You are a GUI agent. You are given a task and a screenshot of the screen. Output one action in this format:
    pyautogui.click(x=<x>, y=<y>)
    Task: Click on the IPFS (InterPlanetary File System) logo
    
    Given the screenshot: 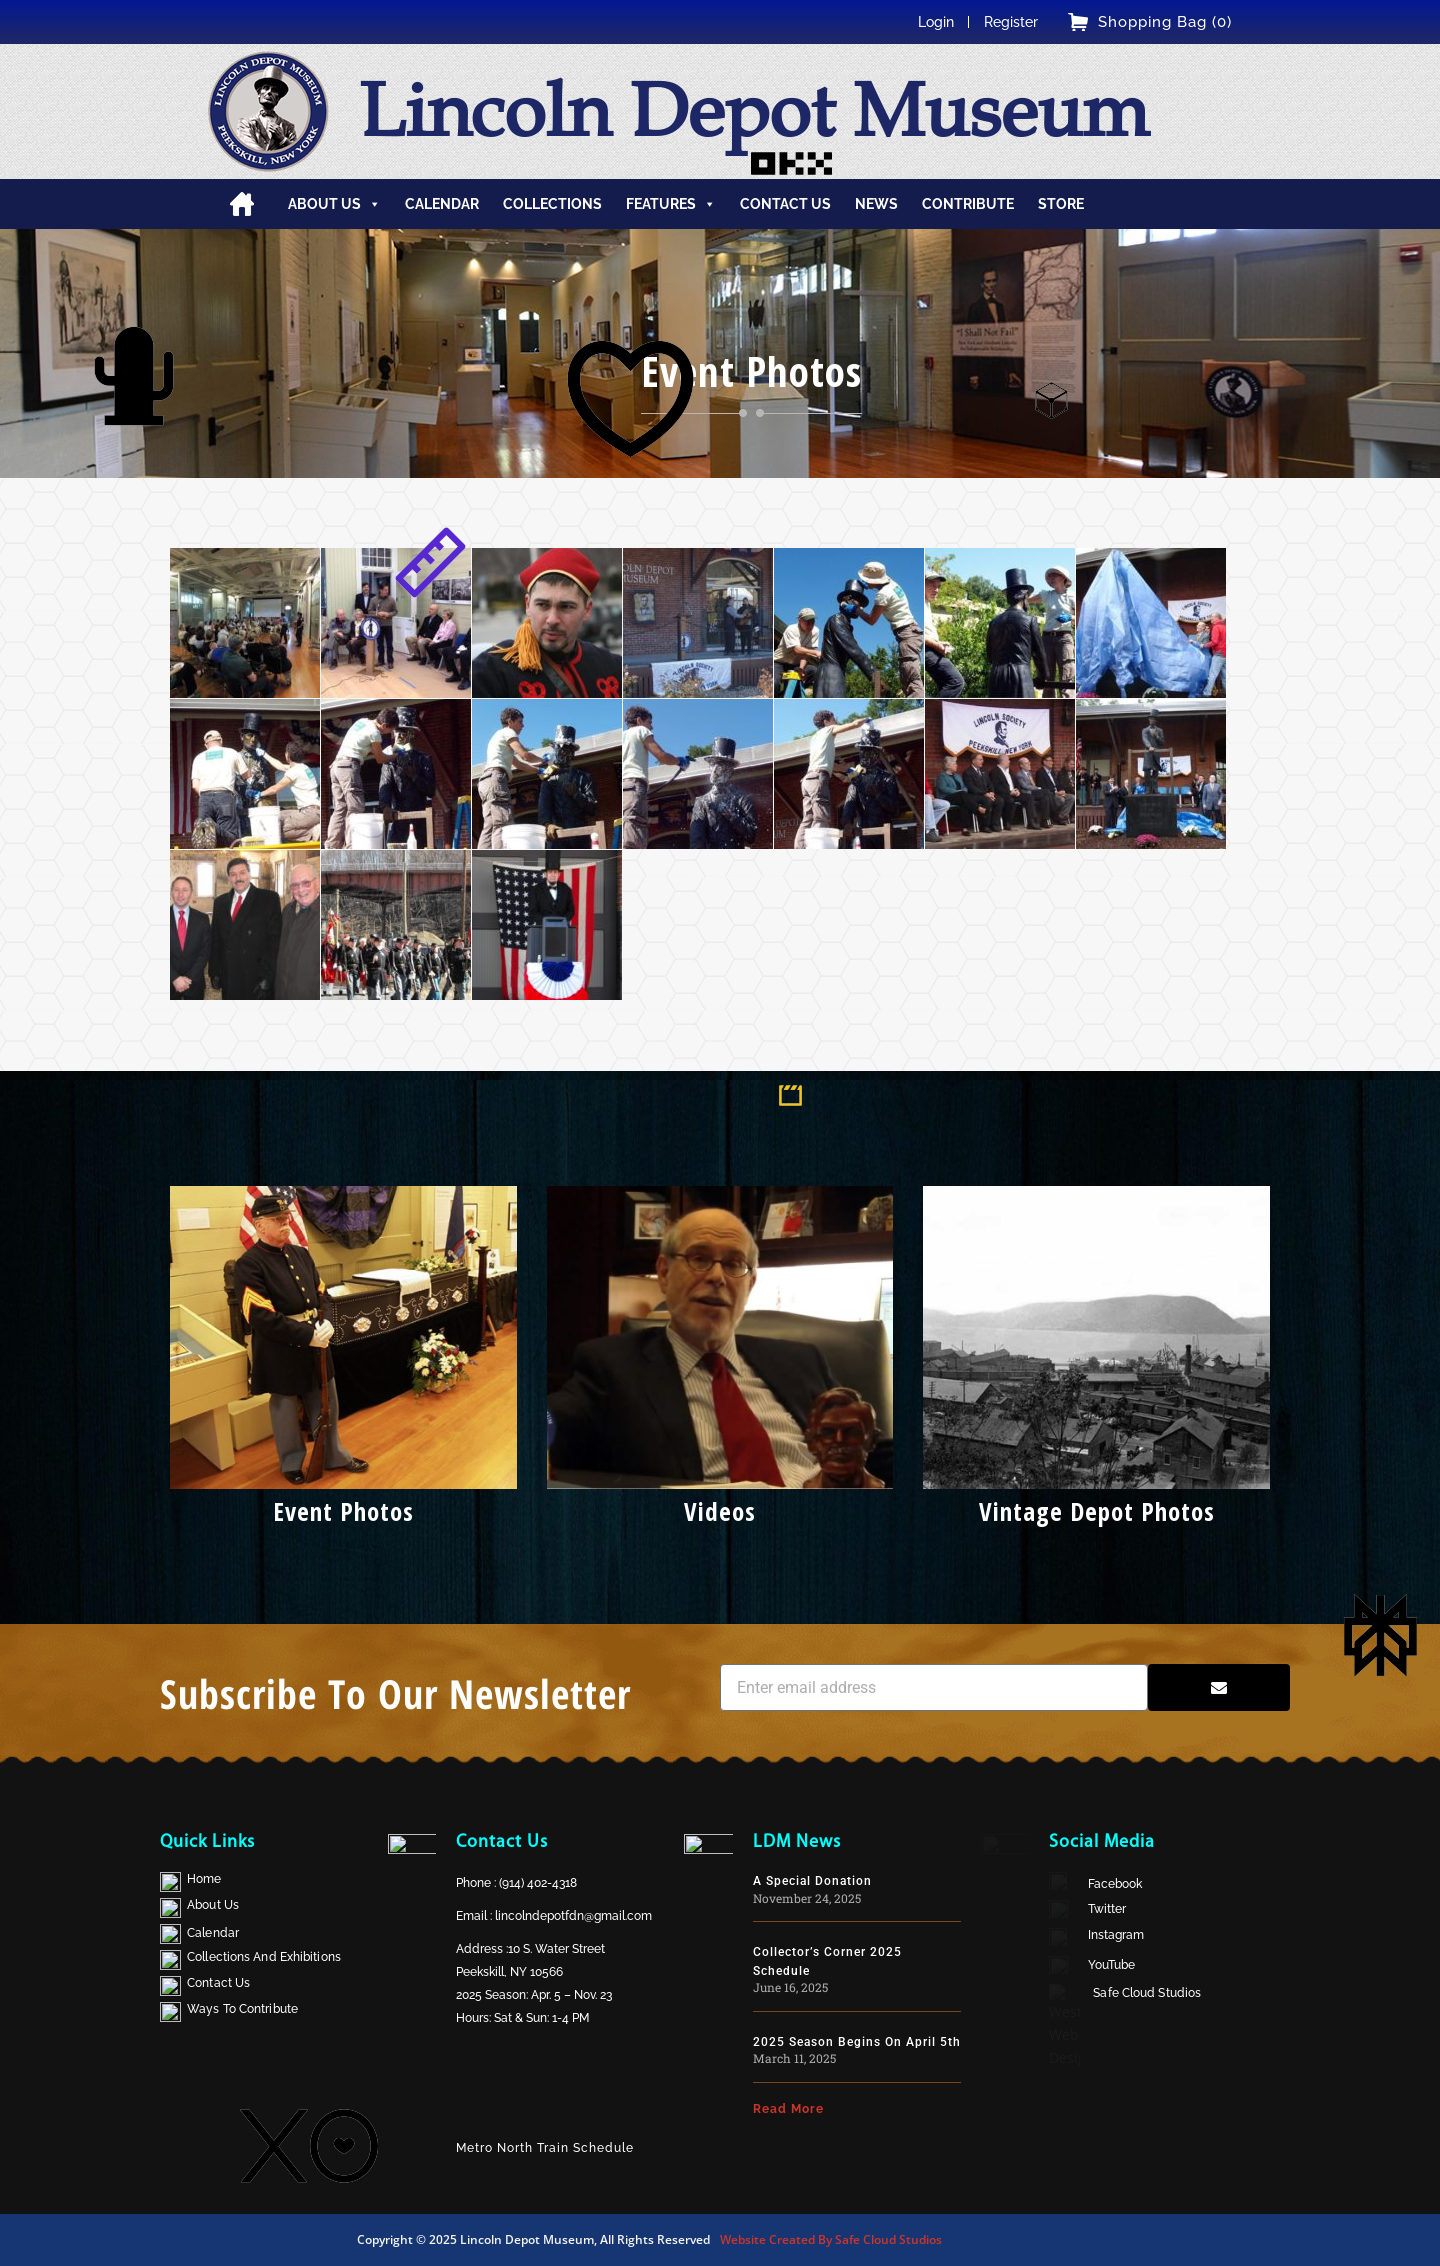 What is the action you would take?
    pyautogui.click(x=1051, y=400)
    